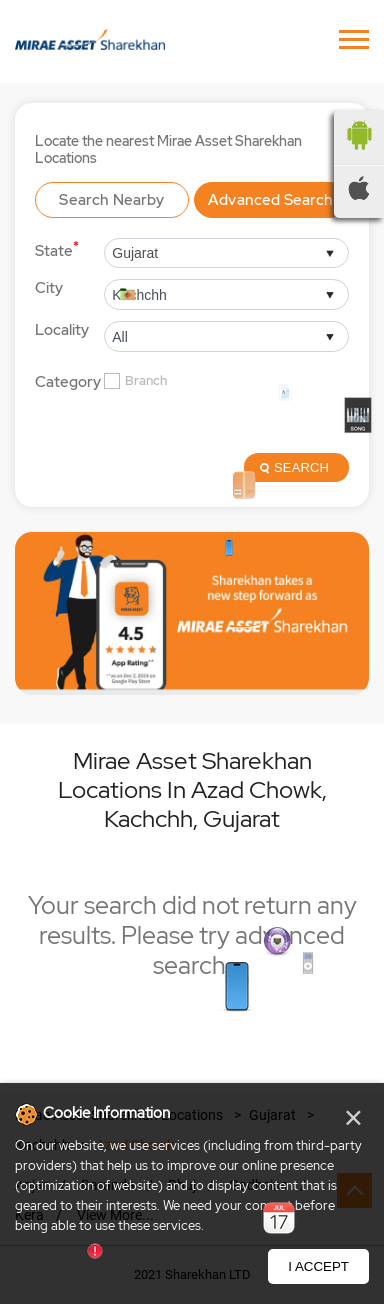  Describe the element at coordinates (277, 942) in the screenshot. I see `connect to a network` at that location.